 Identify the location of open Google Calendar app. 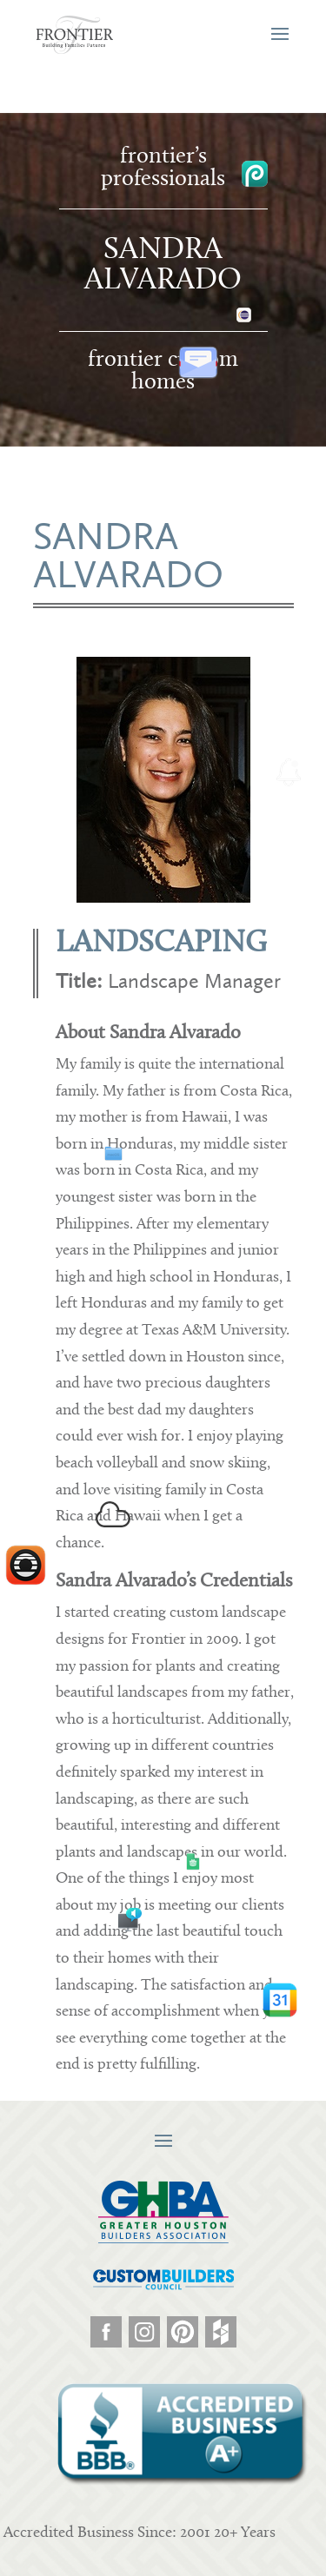
(280, 2000).